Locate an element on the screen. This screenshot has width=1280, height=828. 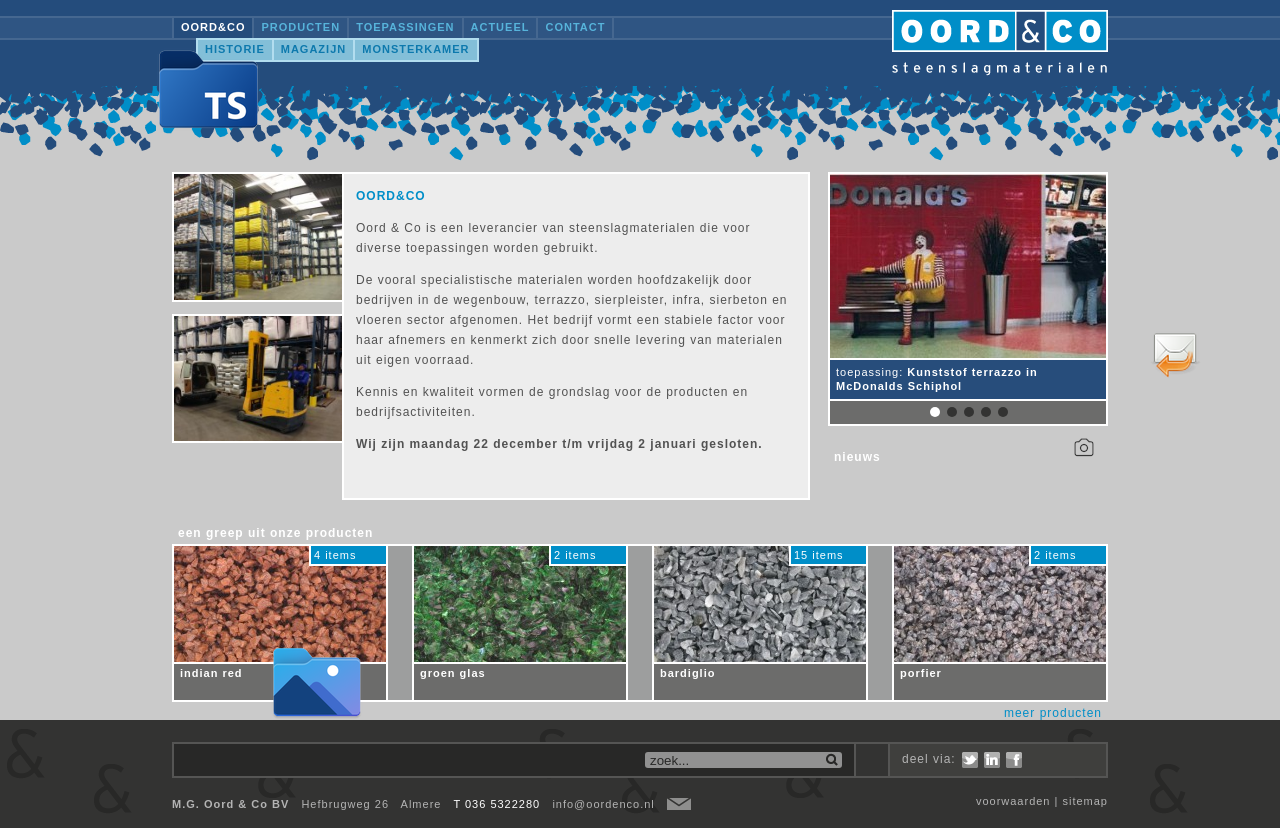
open typescript project files folder is located at coordinates (208, 92).